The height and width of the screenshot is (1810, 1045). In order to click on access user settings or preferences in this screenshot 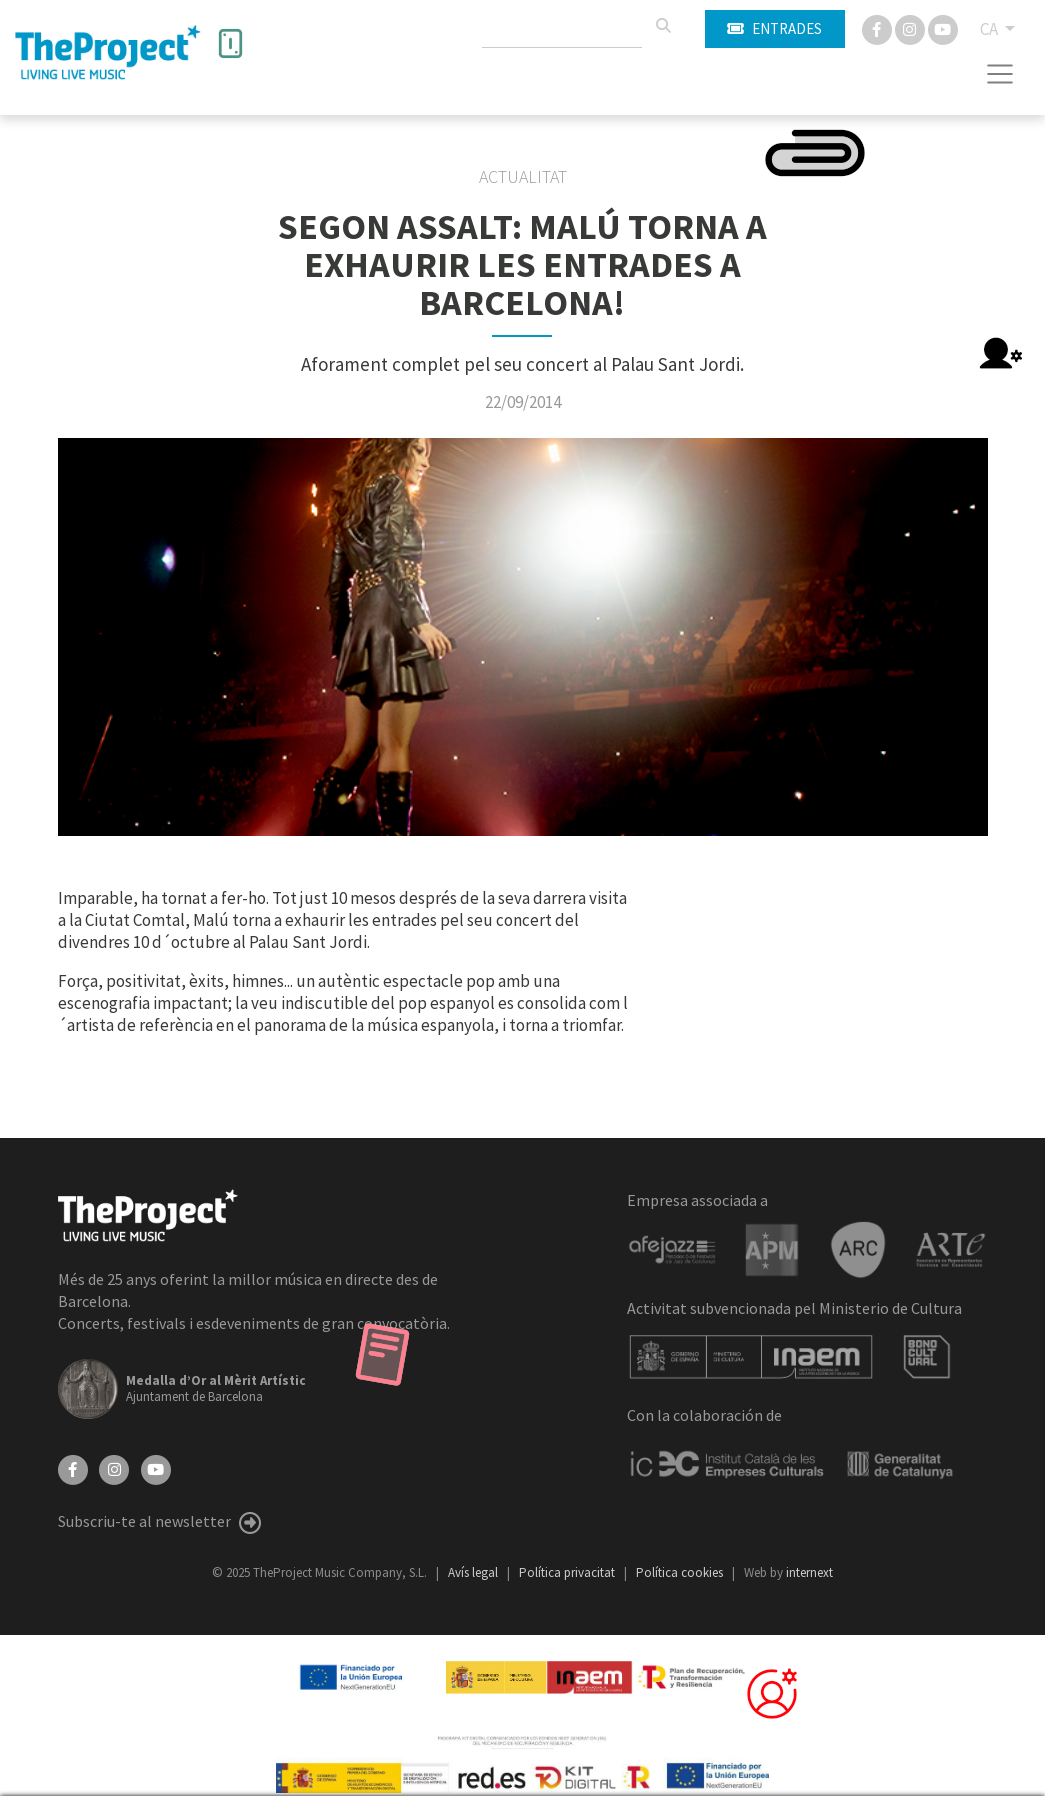, I will do `click(999, 354)`.